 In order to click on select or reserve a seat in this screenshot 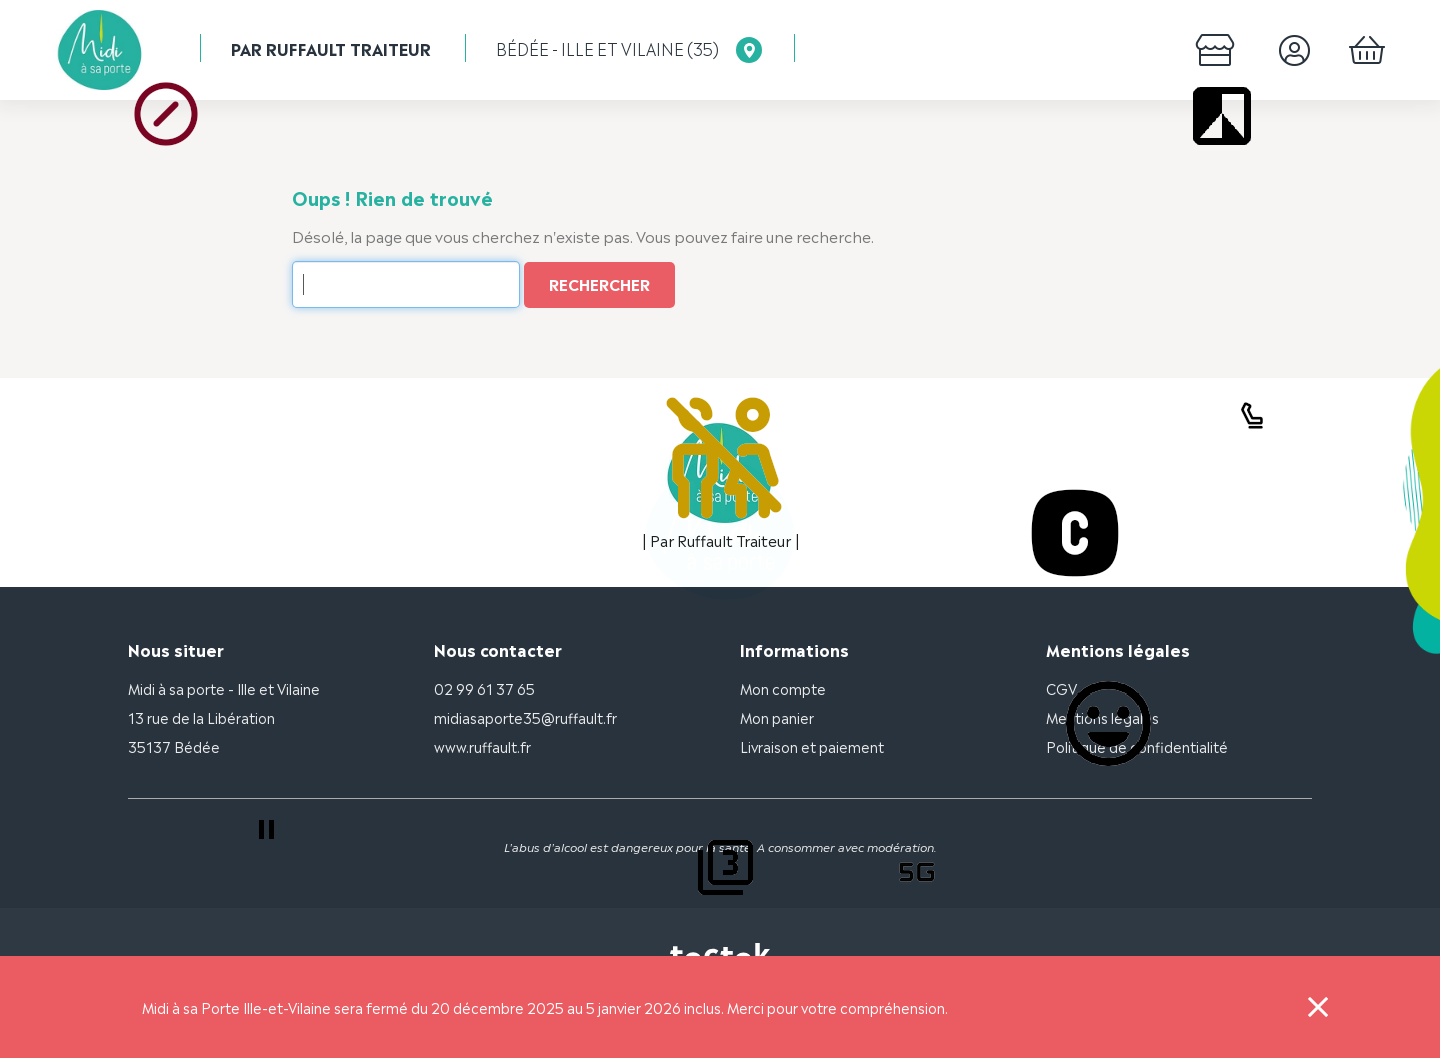, I will do `click(1251, 415)`.